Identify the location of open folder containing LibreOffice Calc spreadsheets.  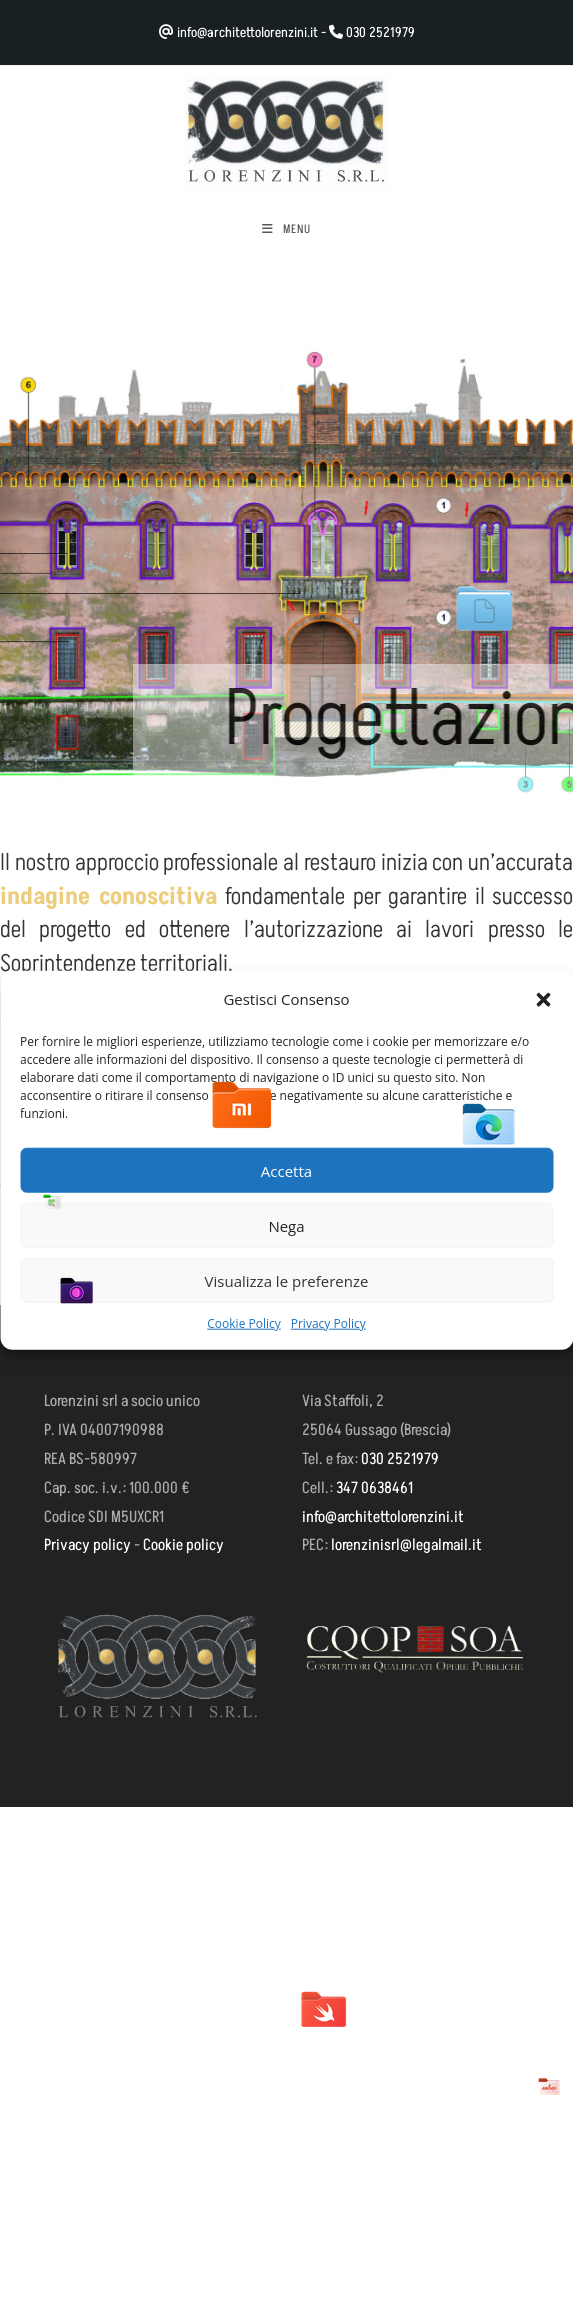
(52, 1202).